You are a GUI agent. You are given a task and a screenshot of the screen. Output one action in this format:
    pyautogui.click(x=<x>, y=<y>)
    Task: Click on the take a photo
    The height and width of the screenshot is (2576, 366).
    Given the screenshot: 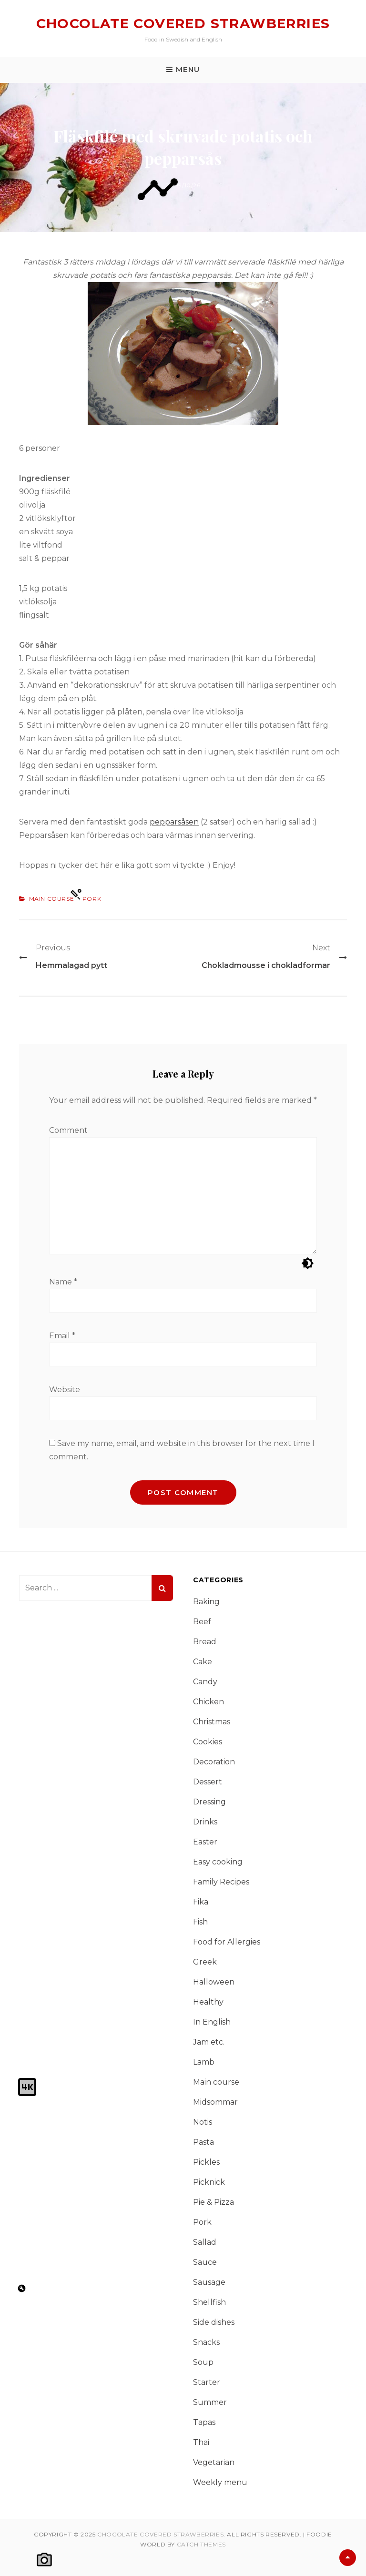 What is the action you would take?
    pyautogui.click(x=44, y=2560)
    